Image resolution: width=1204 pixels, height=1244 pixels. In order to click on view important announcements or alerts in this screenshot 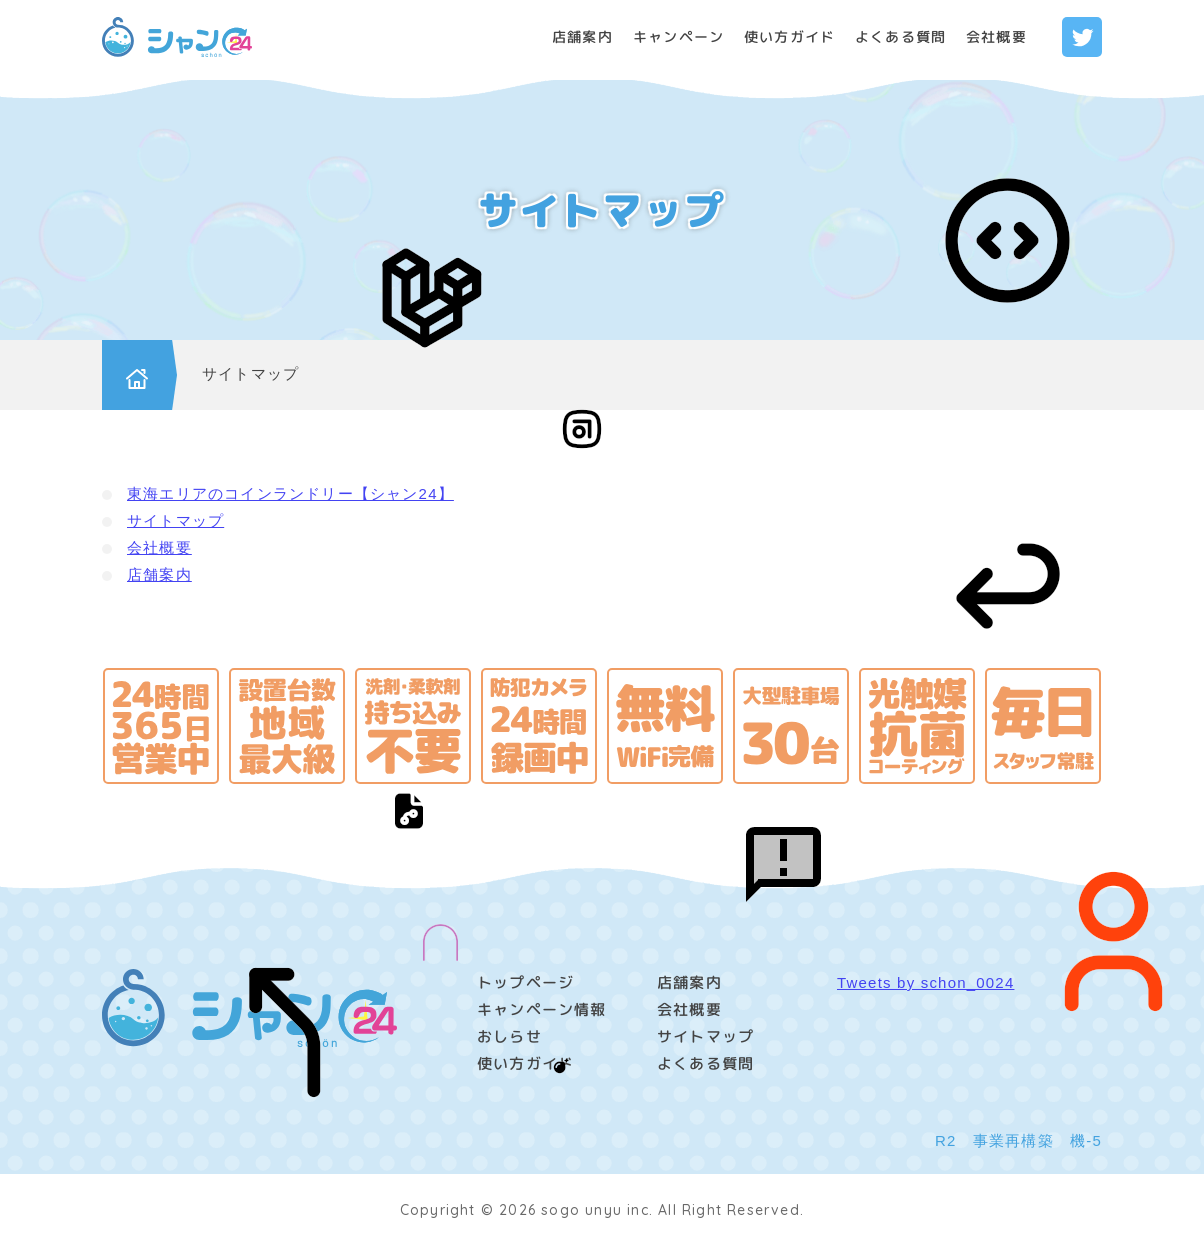, I will do `click(783, 864)`.